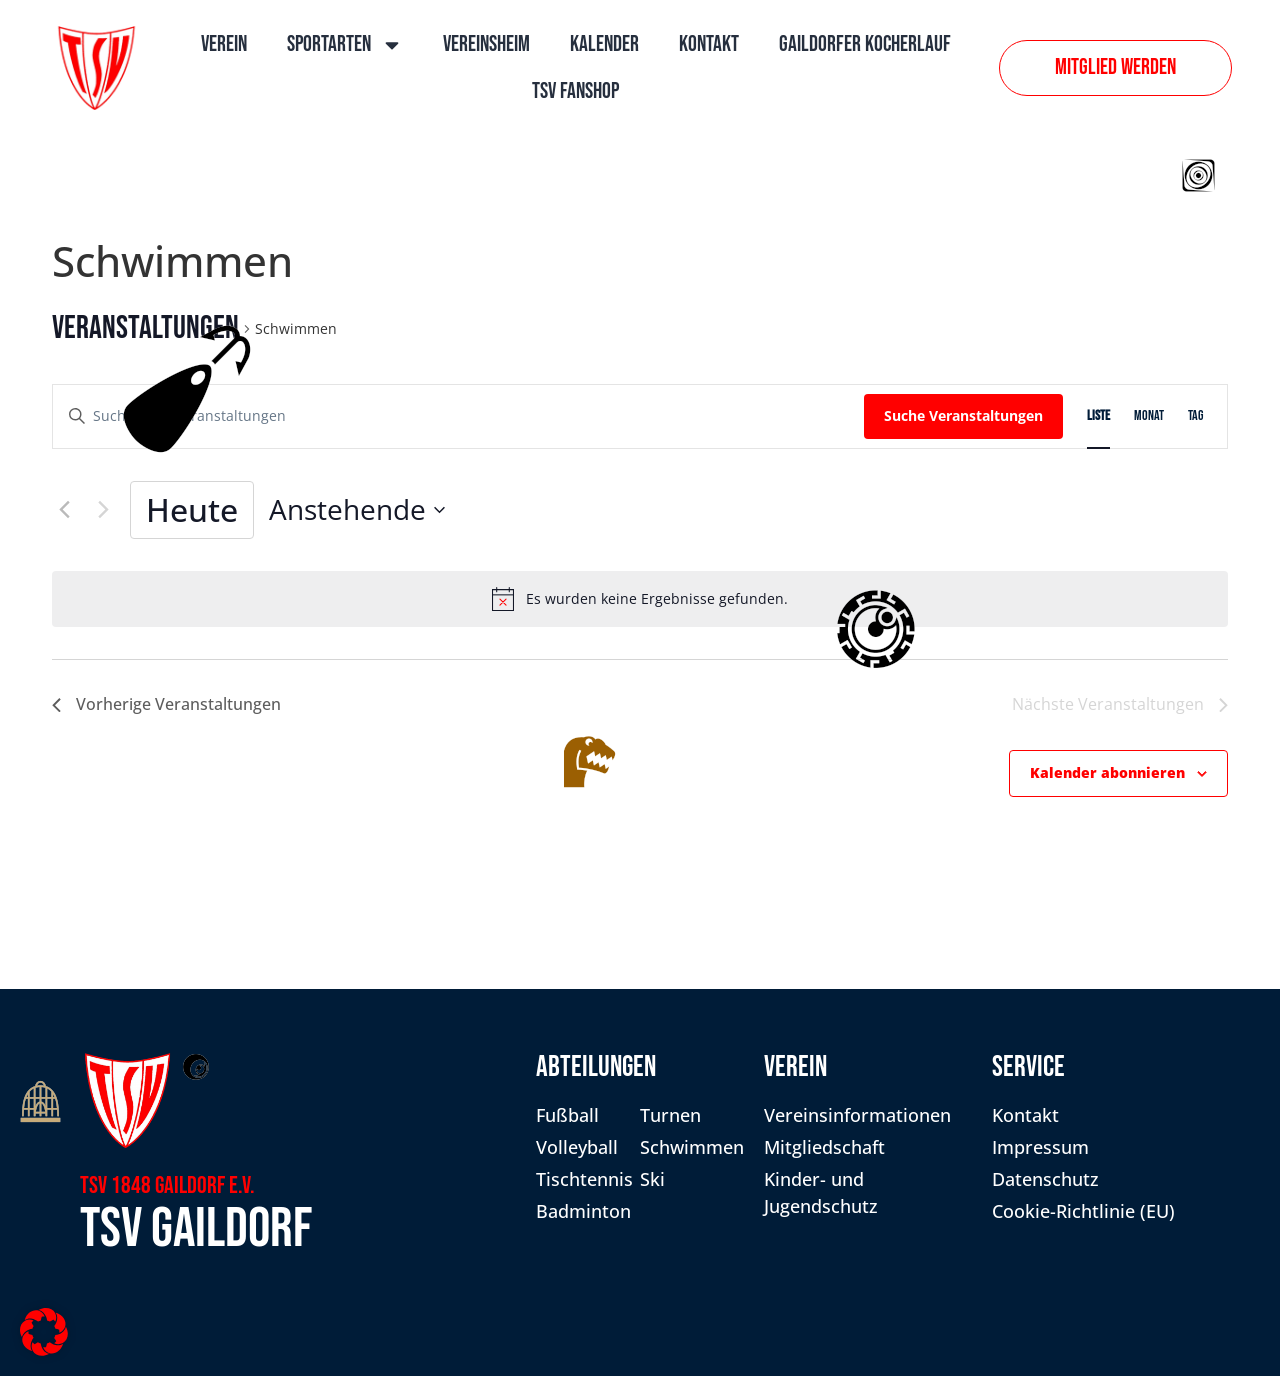 The height and width of the screenshot is (1376, 1280). Describe the element at coordinates (40, 1101) in the screenshot. I see `bird cage item or decoration in a game inventory` at that location.